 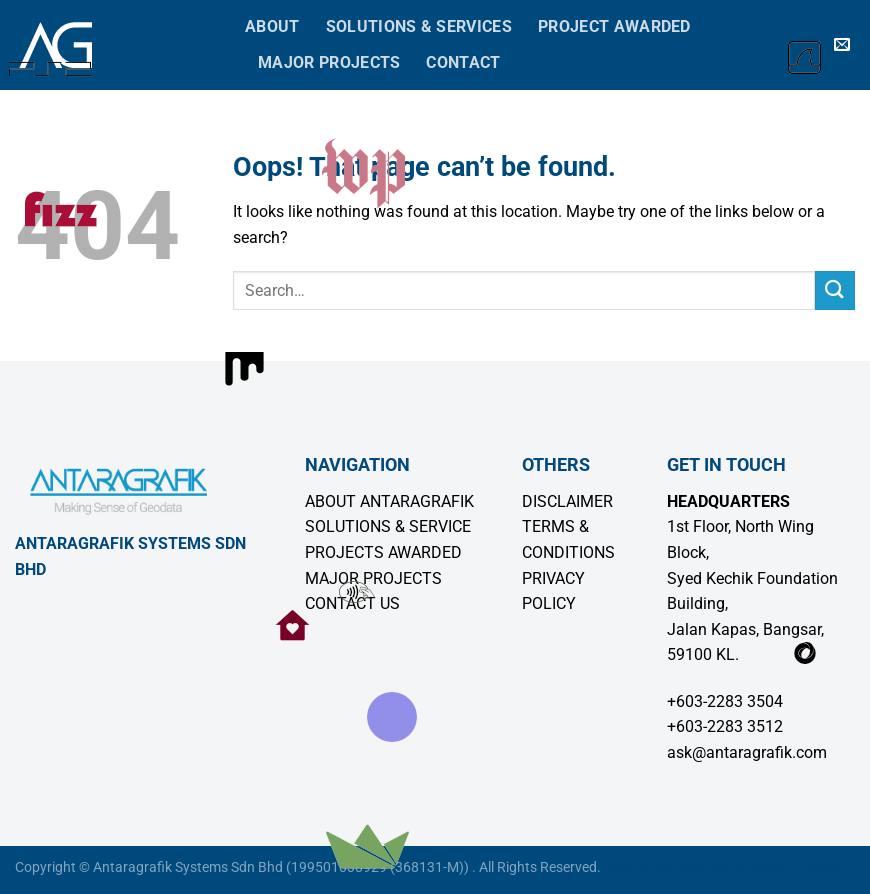 What do you see at coordinates (50, 69) in the screenshot?
I see `playstation 2 brand logo` at bounding box center [50, 69].